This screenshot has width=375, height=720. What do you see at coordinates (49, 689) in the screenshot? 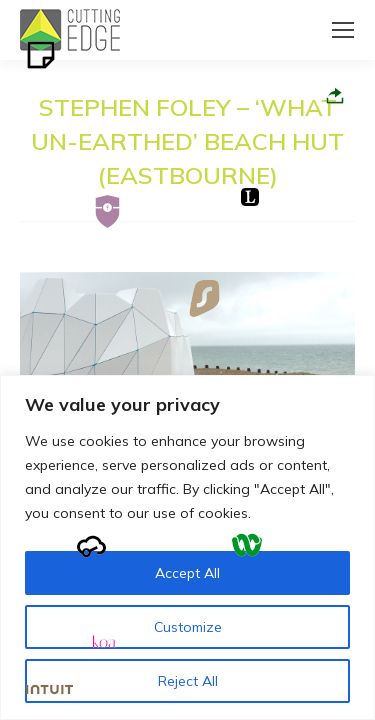
I see `intuit company logo` at bounding box center [49, 689].